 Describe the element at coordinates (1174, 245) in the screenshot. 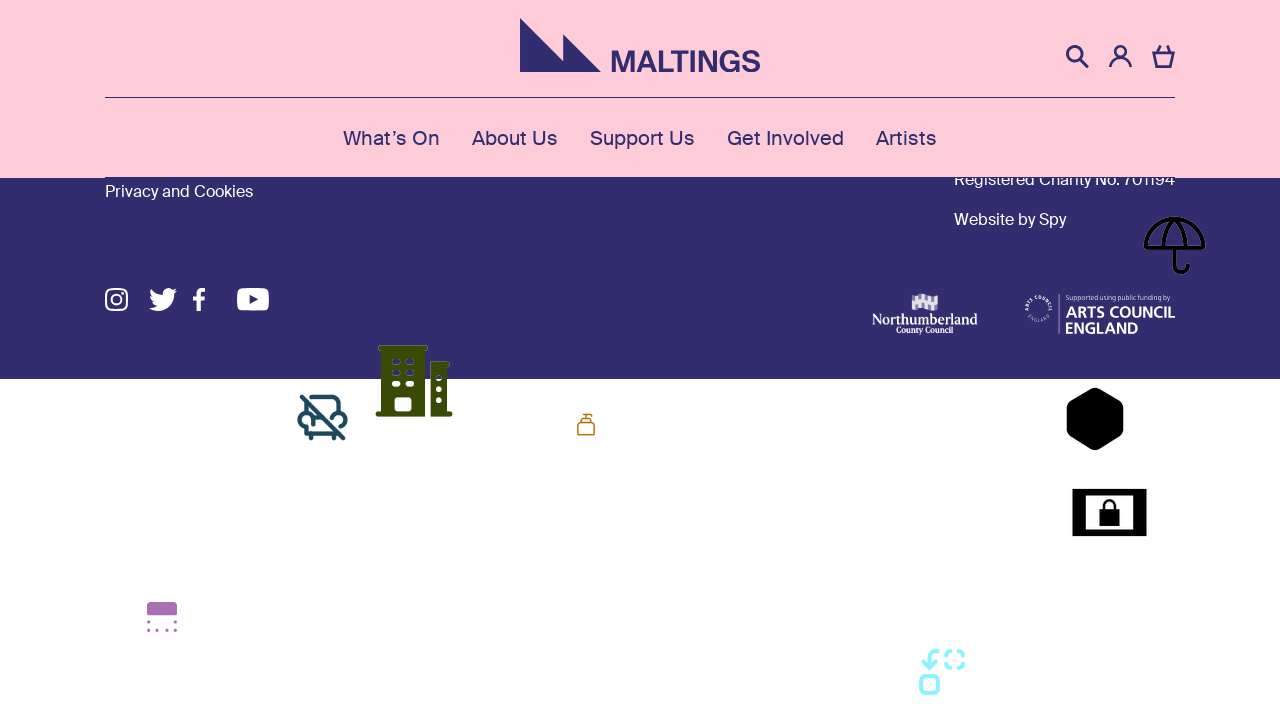

I see `view weather protection or rain forecast` at that location.